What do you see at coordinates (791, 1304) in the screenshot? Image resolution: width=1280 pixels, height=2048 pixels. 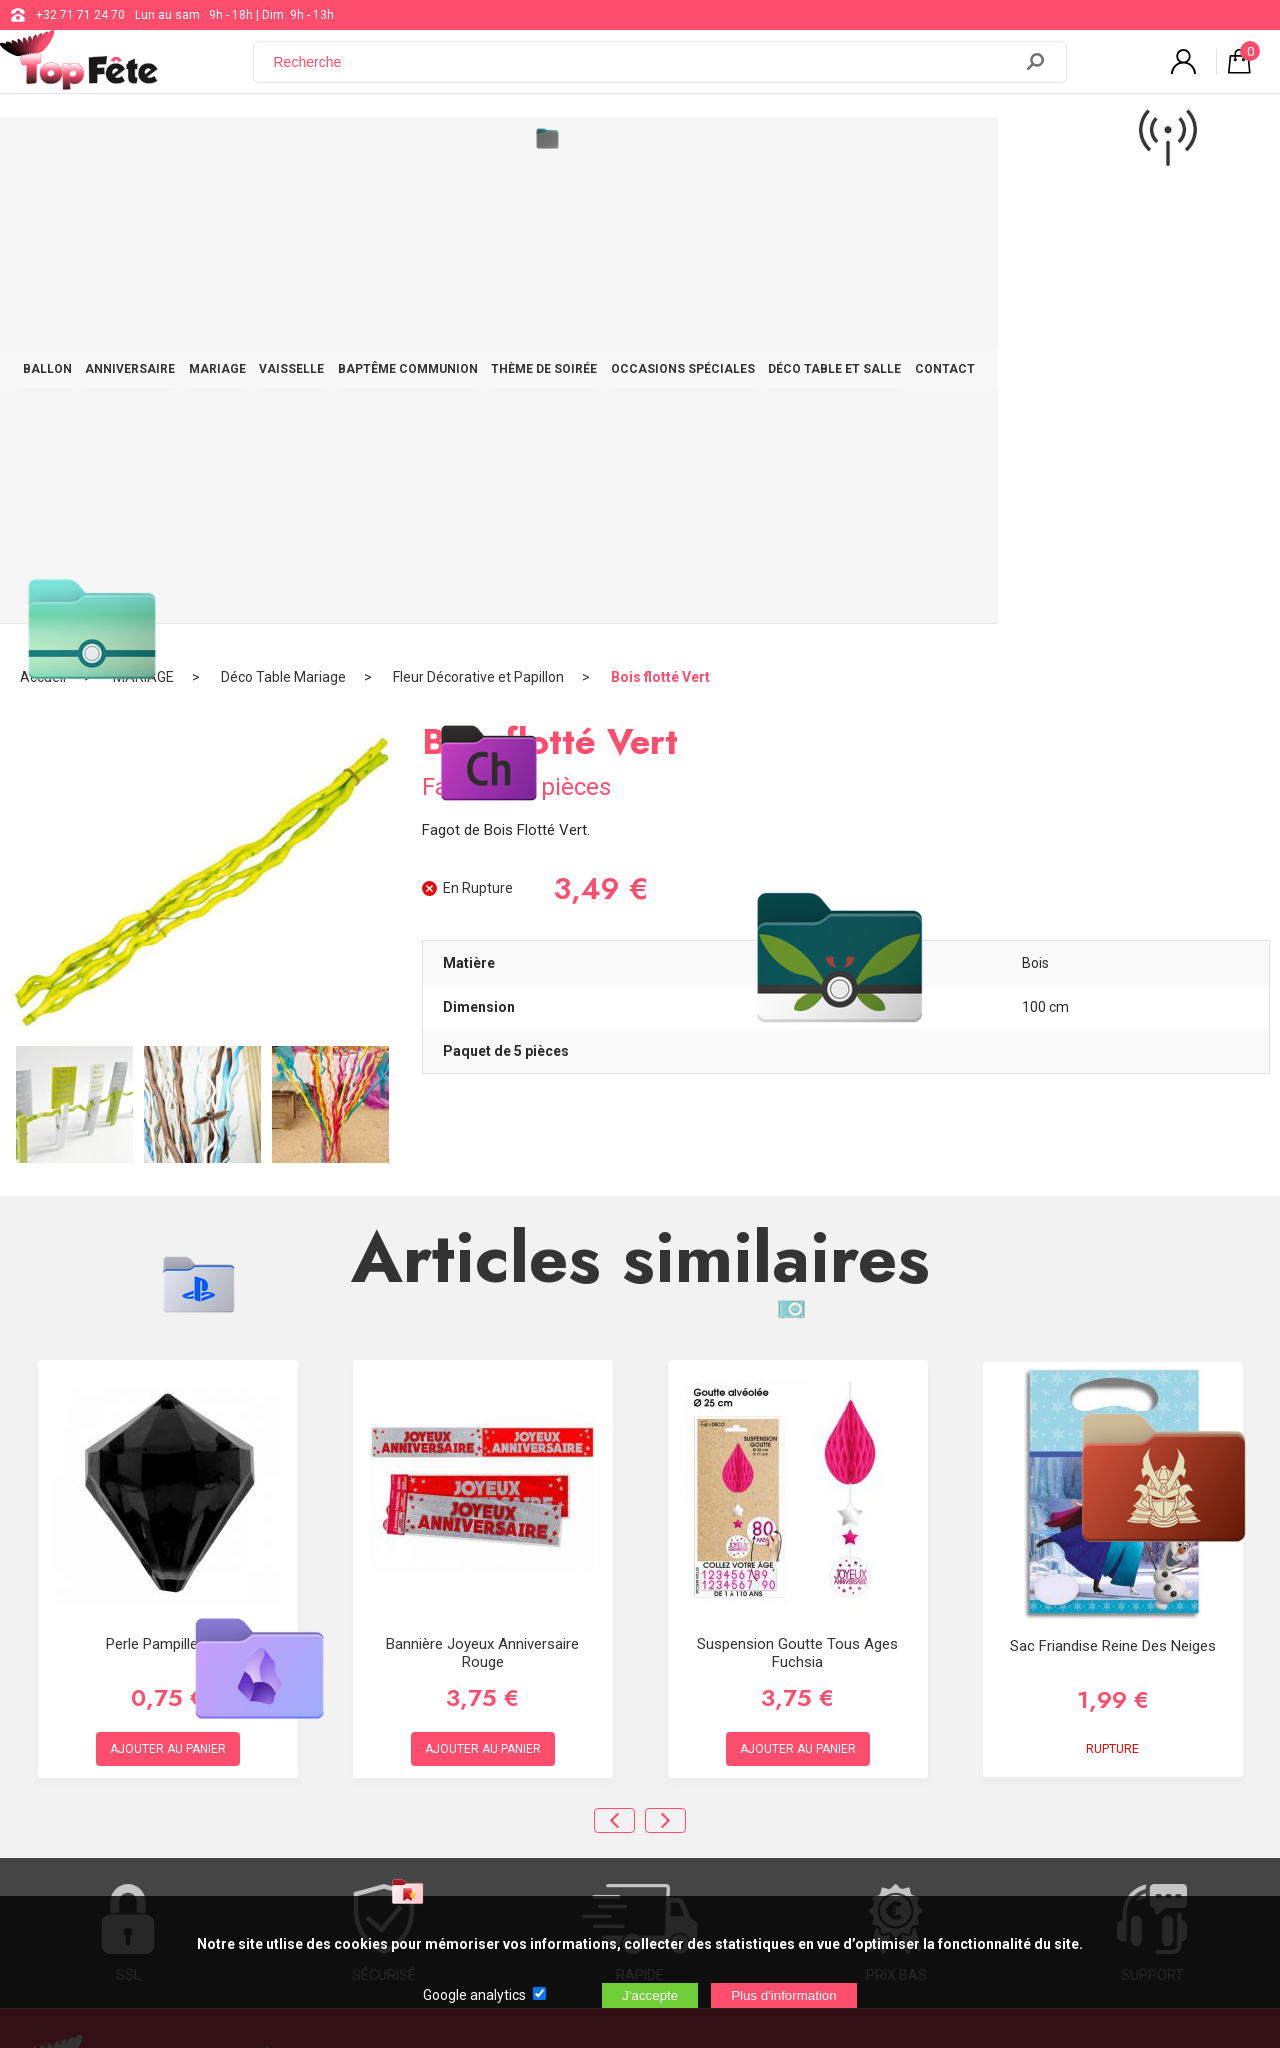 I see `iPod shuffle device connected` at bounding box center [791, 1304].